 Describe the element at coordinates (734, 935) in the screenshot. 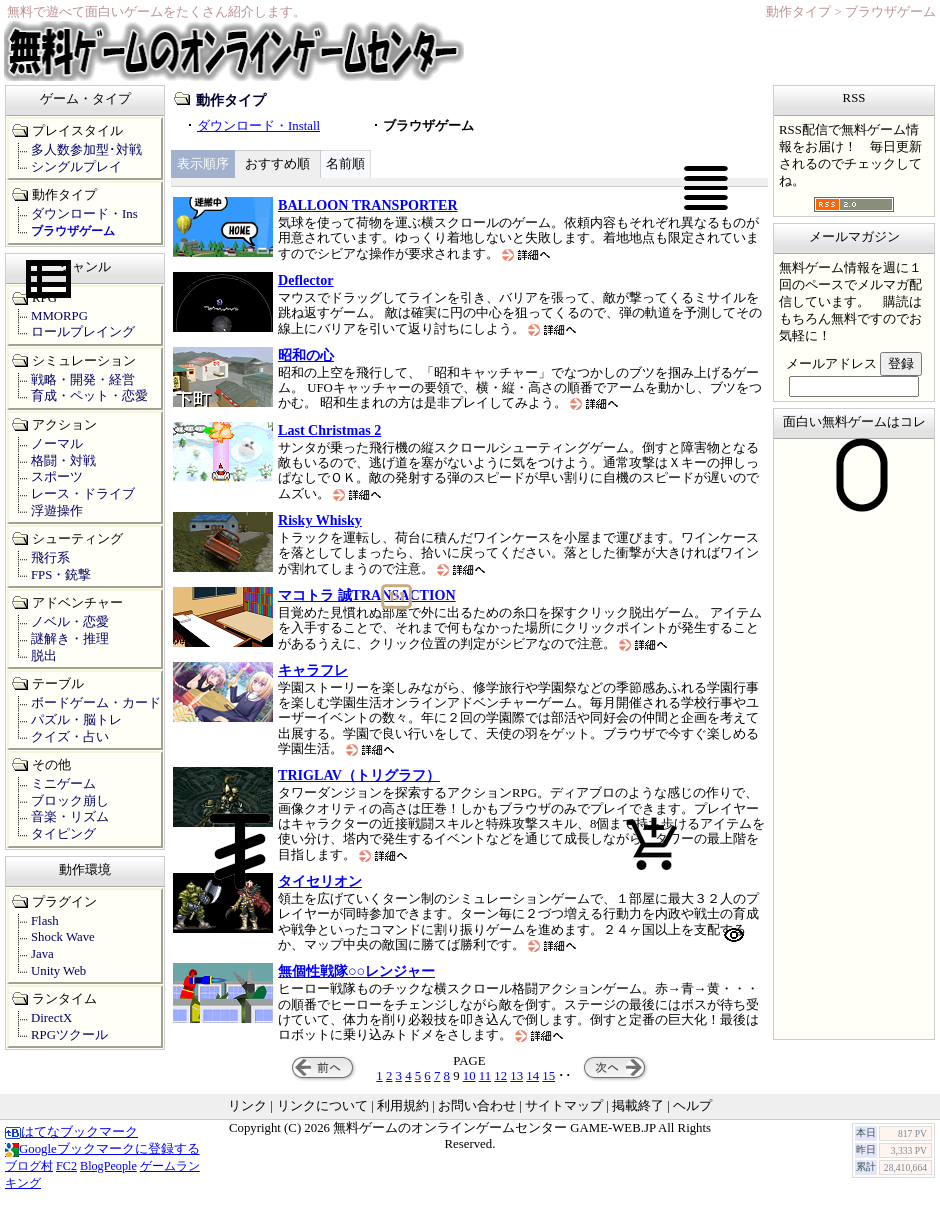

I see `toggle password visibility` at that location.